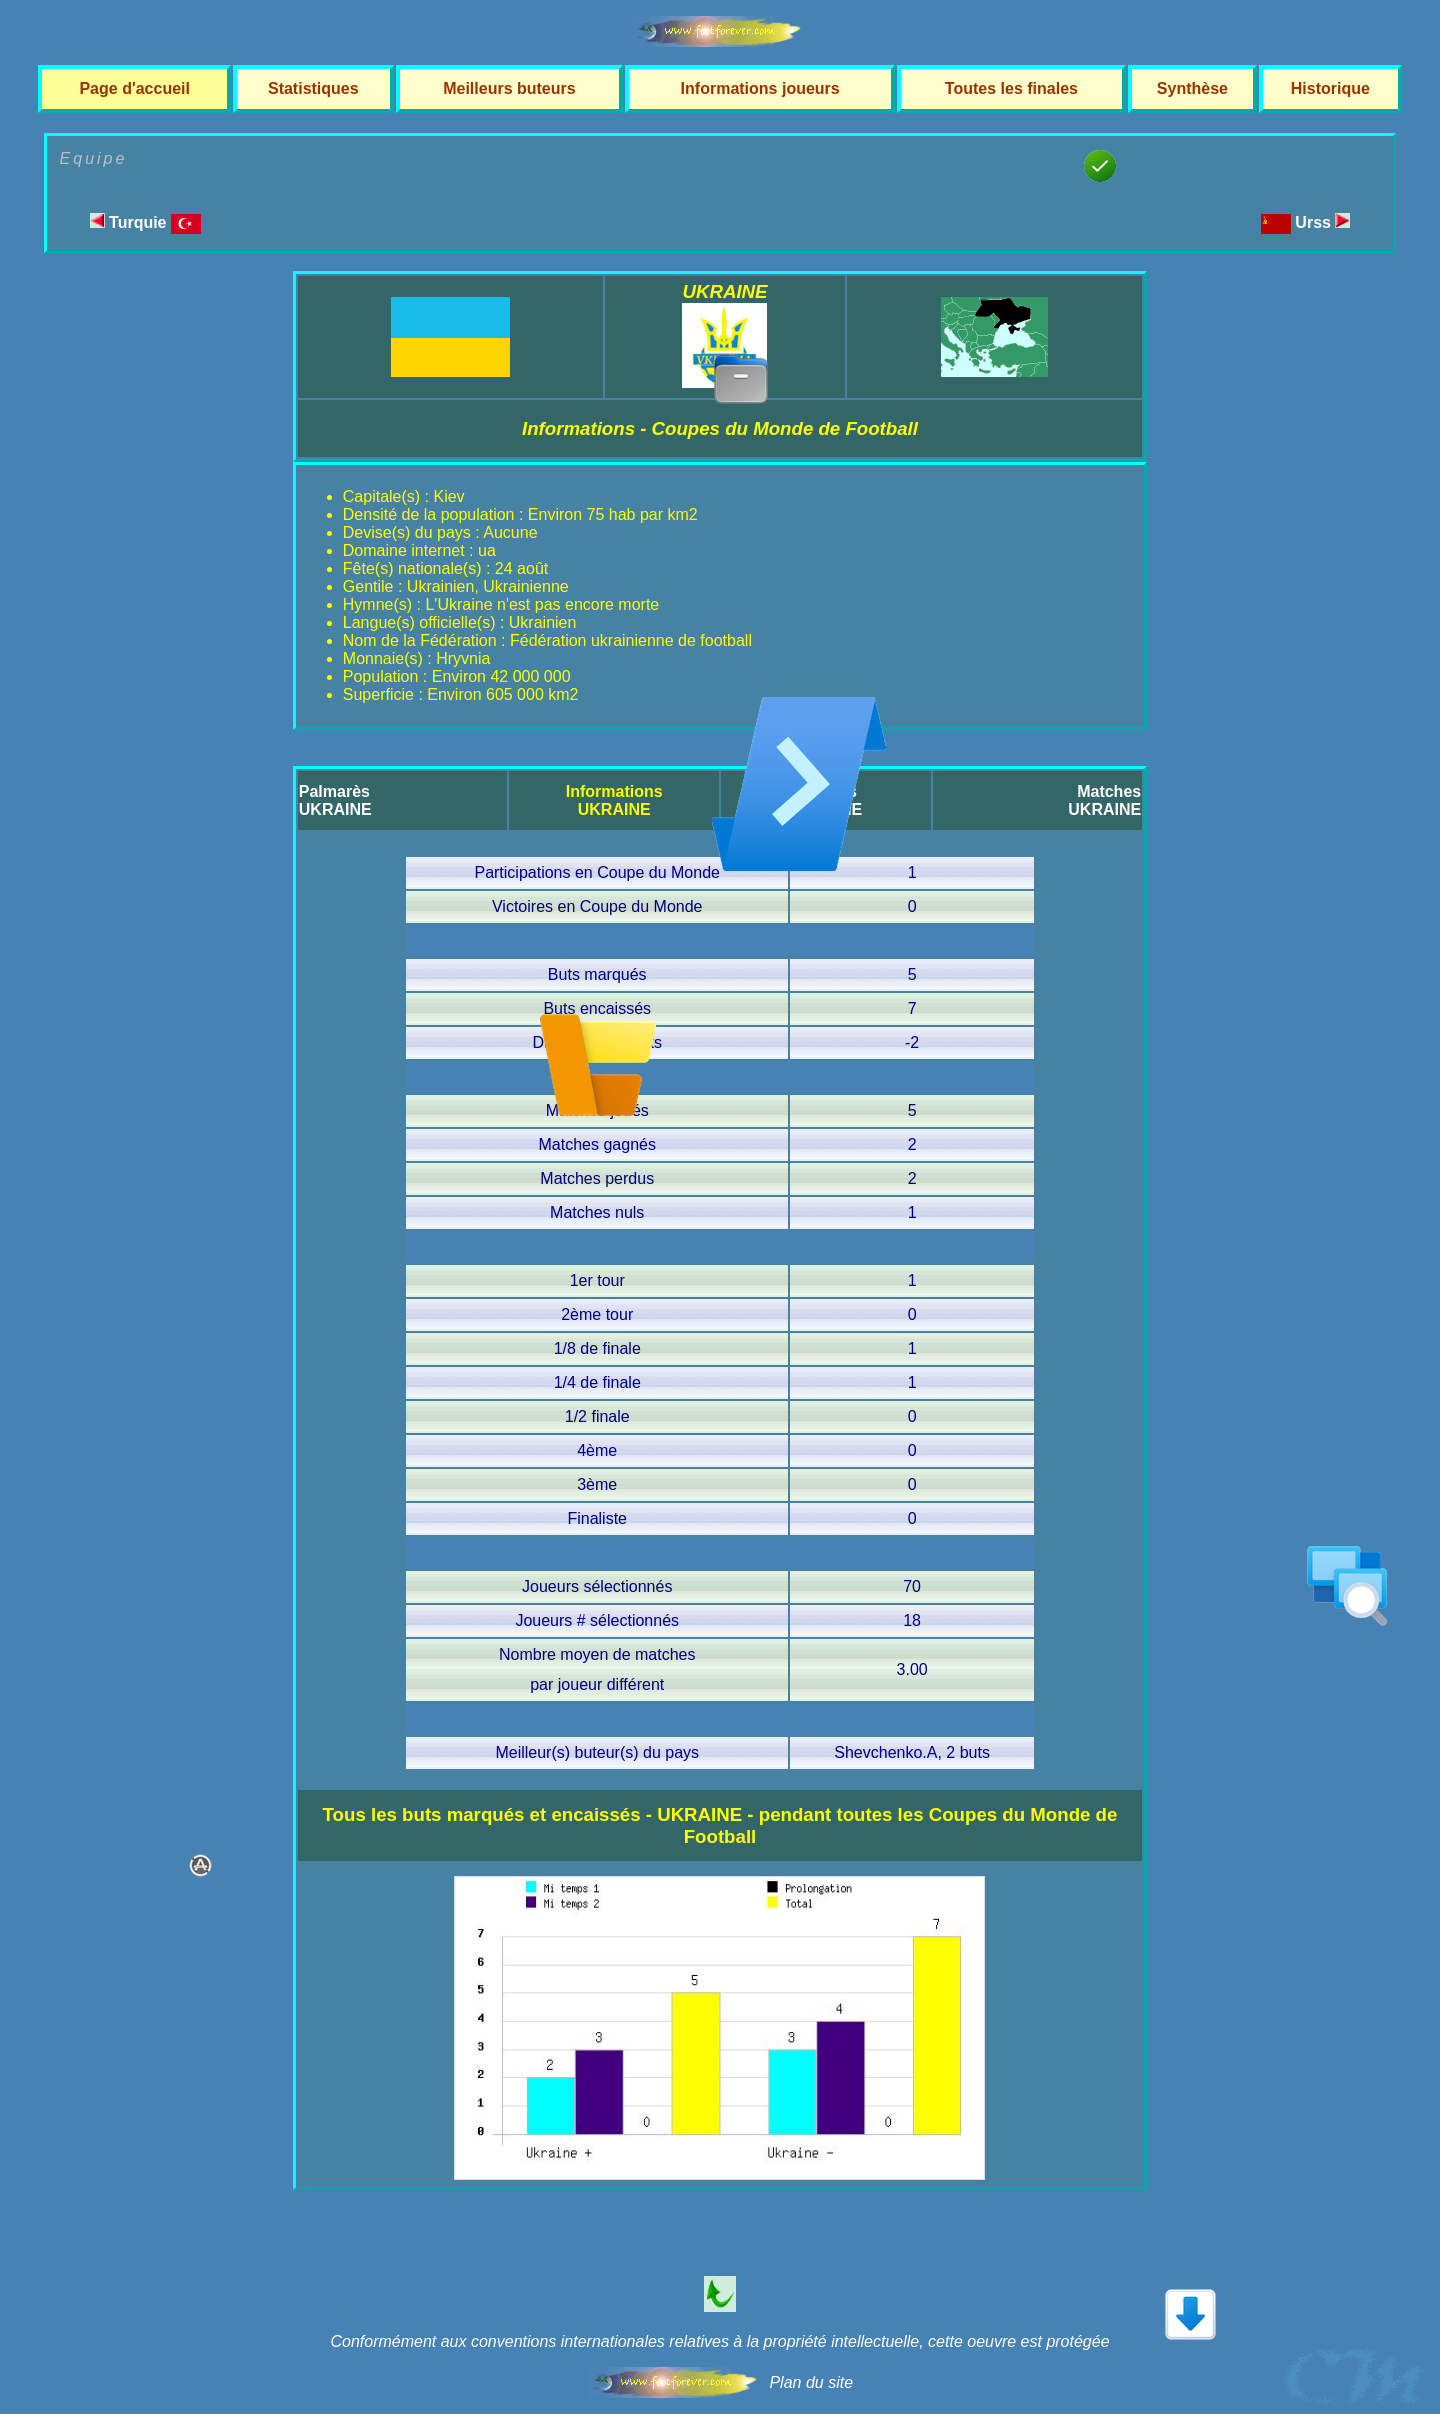  What do you see at coordinates (1190, 2314) in the screenshot?
I see `download a file or content` at bounding box center [1190, 2314].